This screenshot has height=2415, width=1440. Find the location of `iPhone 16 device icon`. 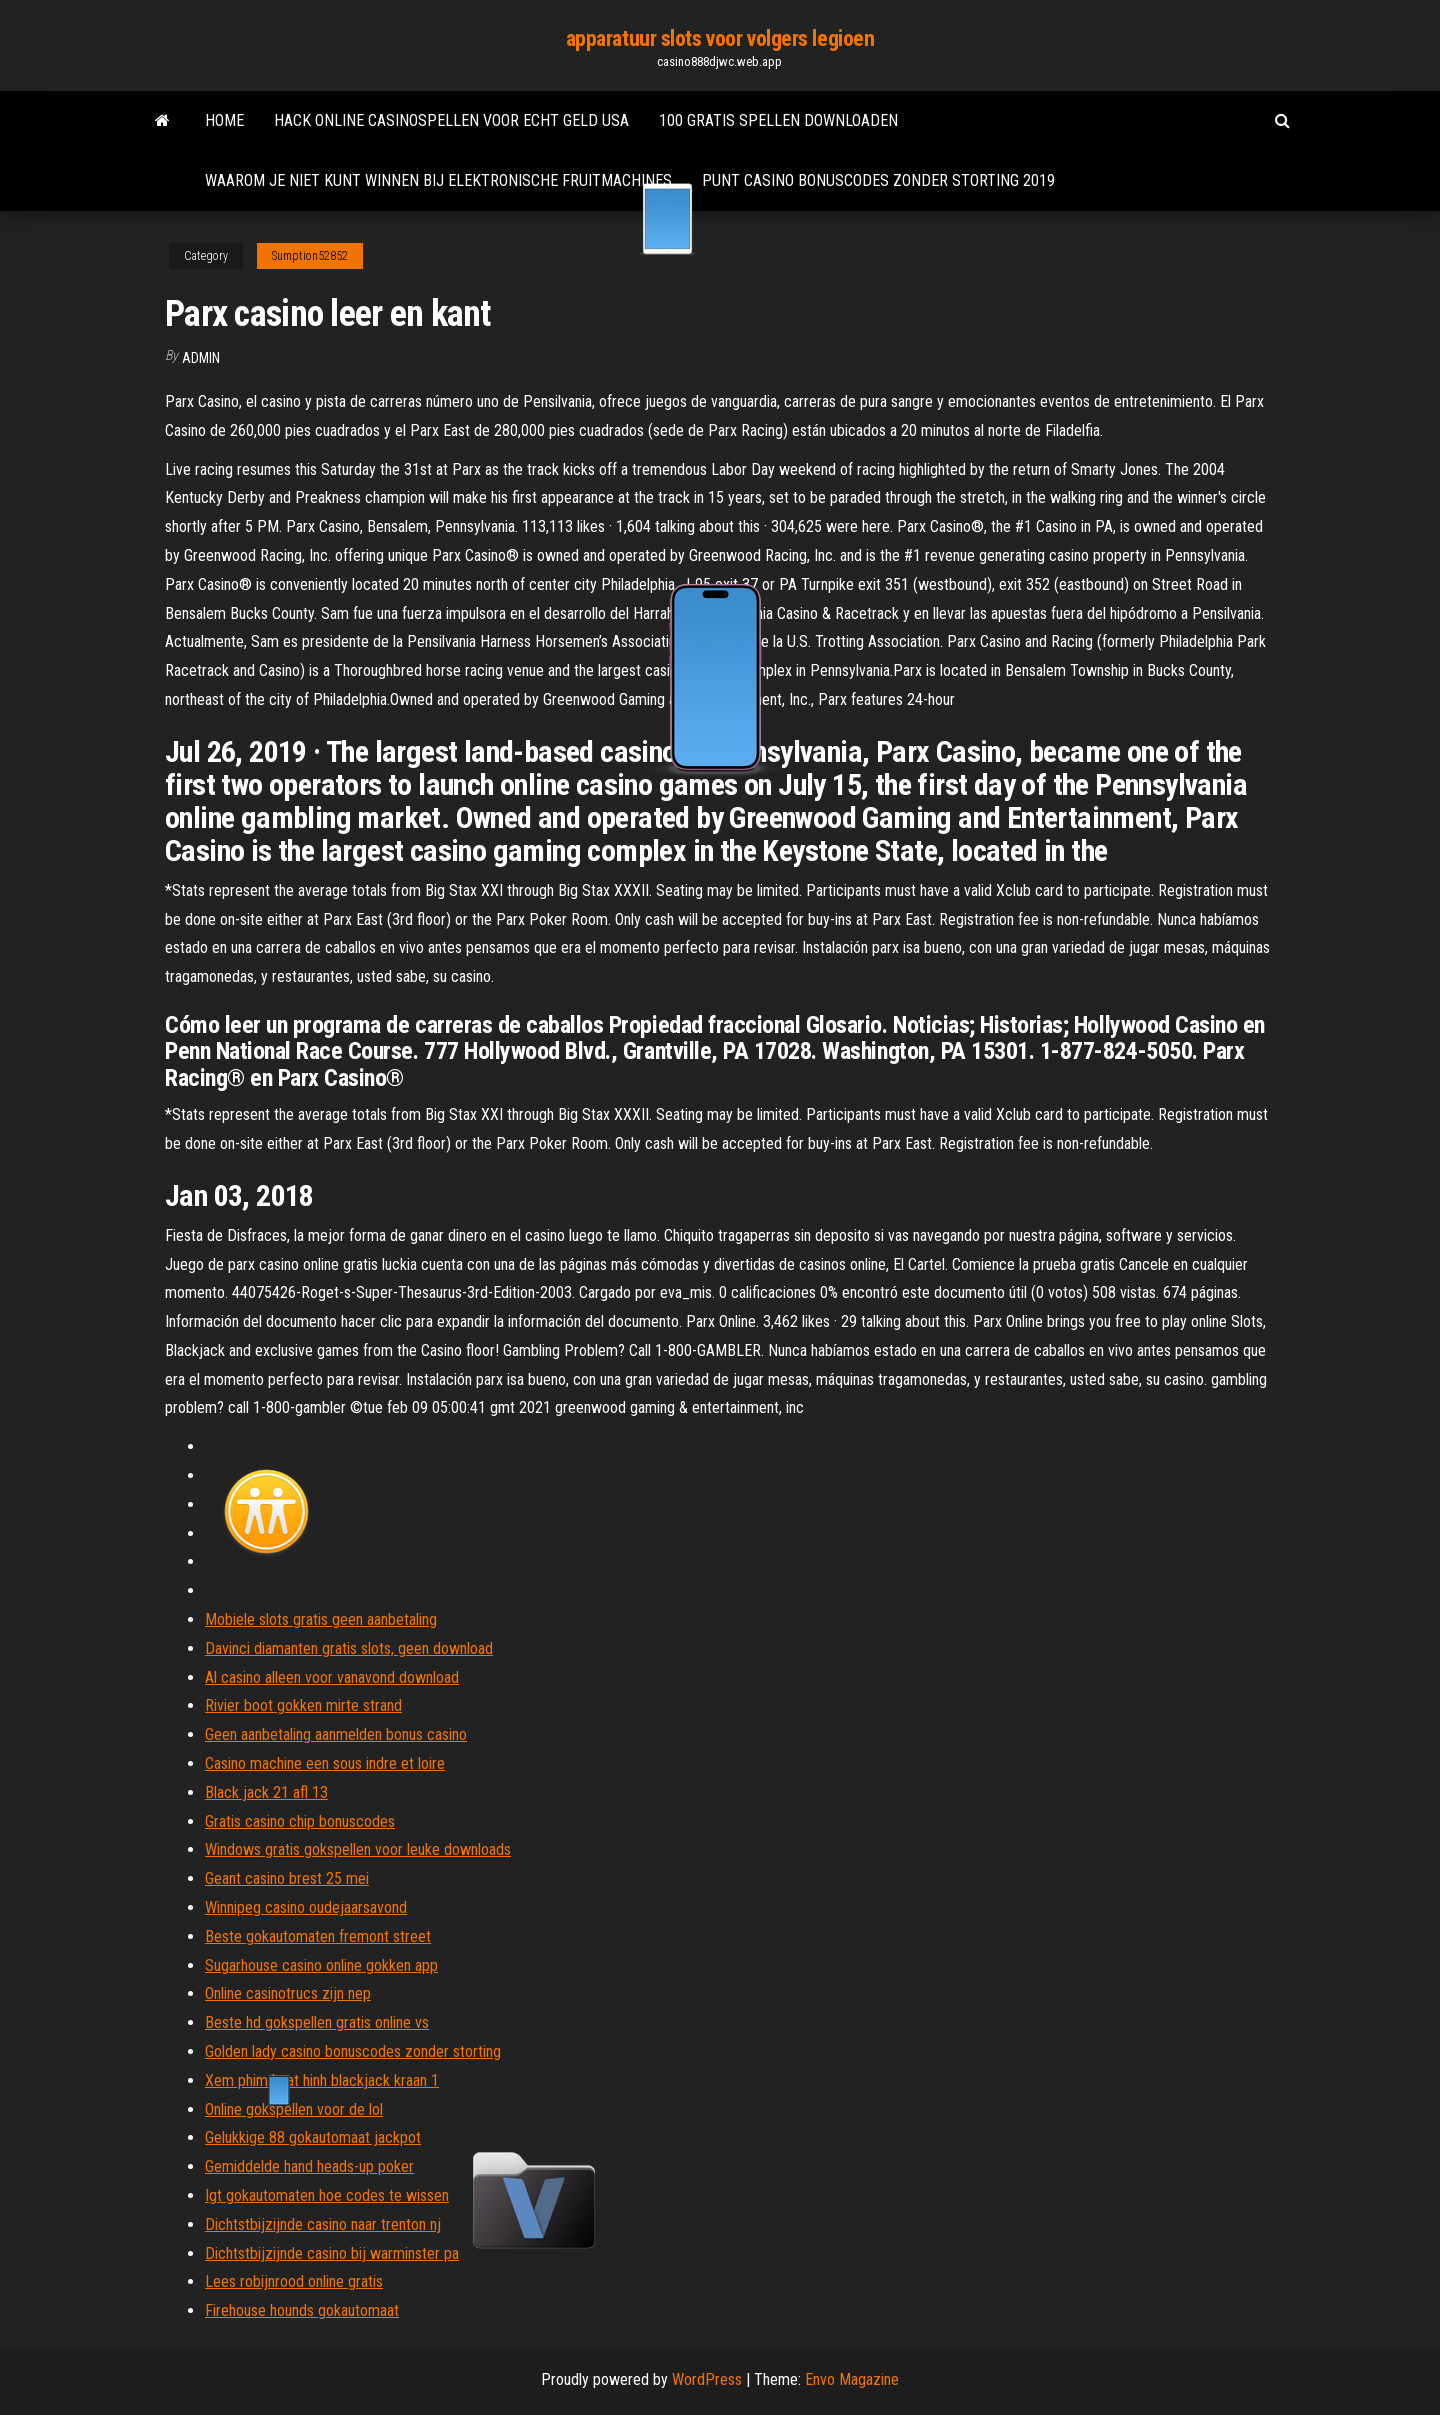

iPhone 16 device icon is located at coordinates (715, 680).